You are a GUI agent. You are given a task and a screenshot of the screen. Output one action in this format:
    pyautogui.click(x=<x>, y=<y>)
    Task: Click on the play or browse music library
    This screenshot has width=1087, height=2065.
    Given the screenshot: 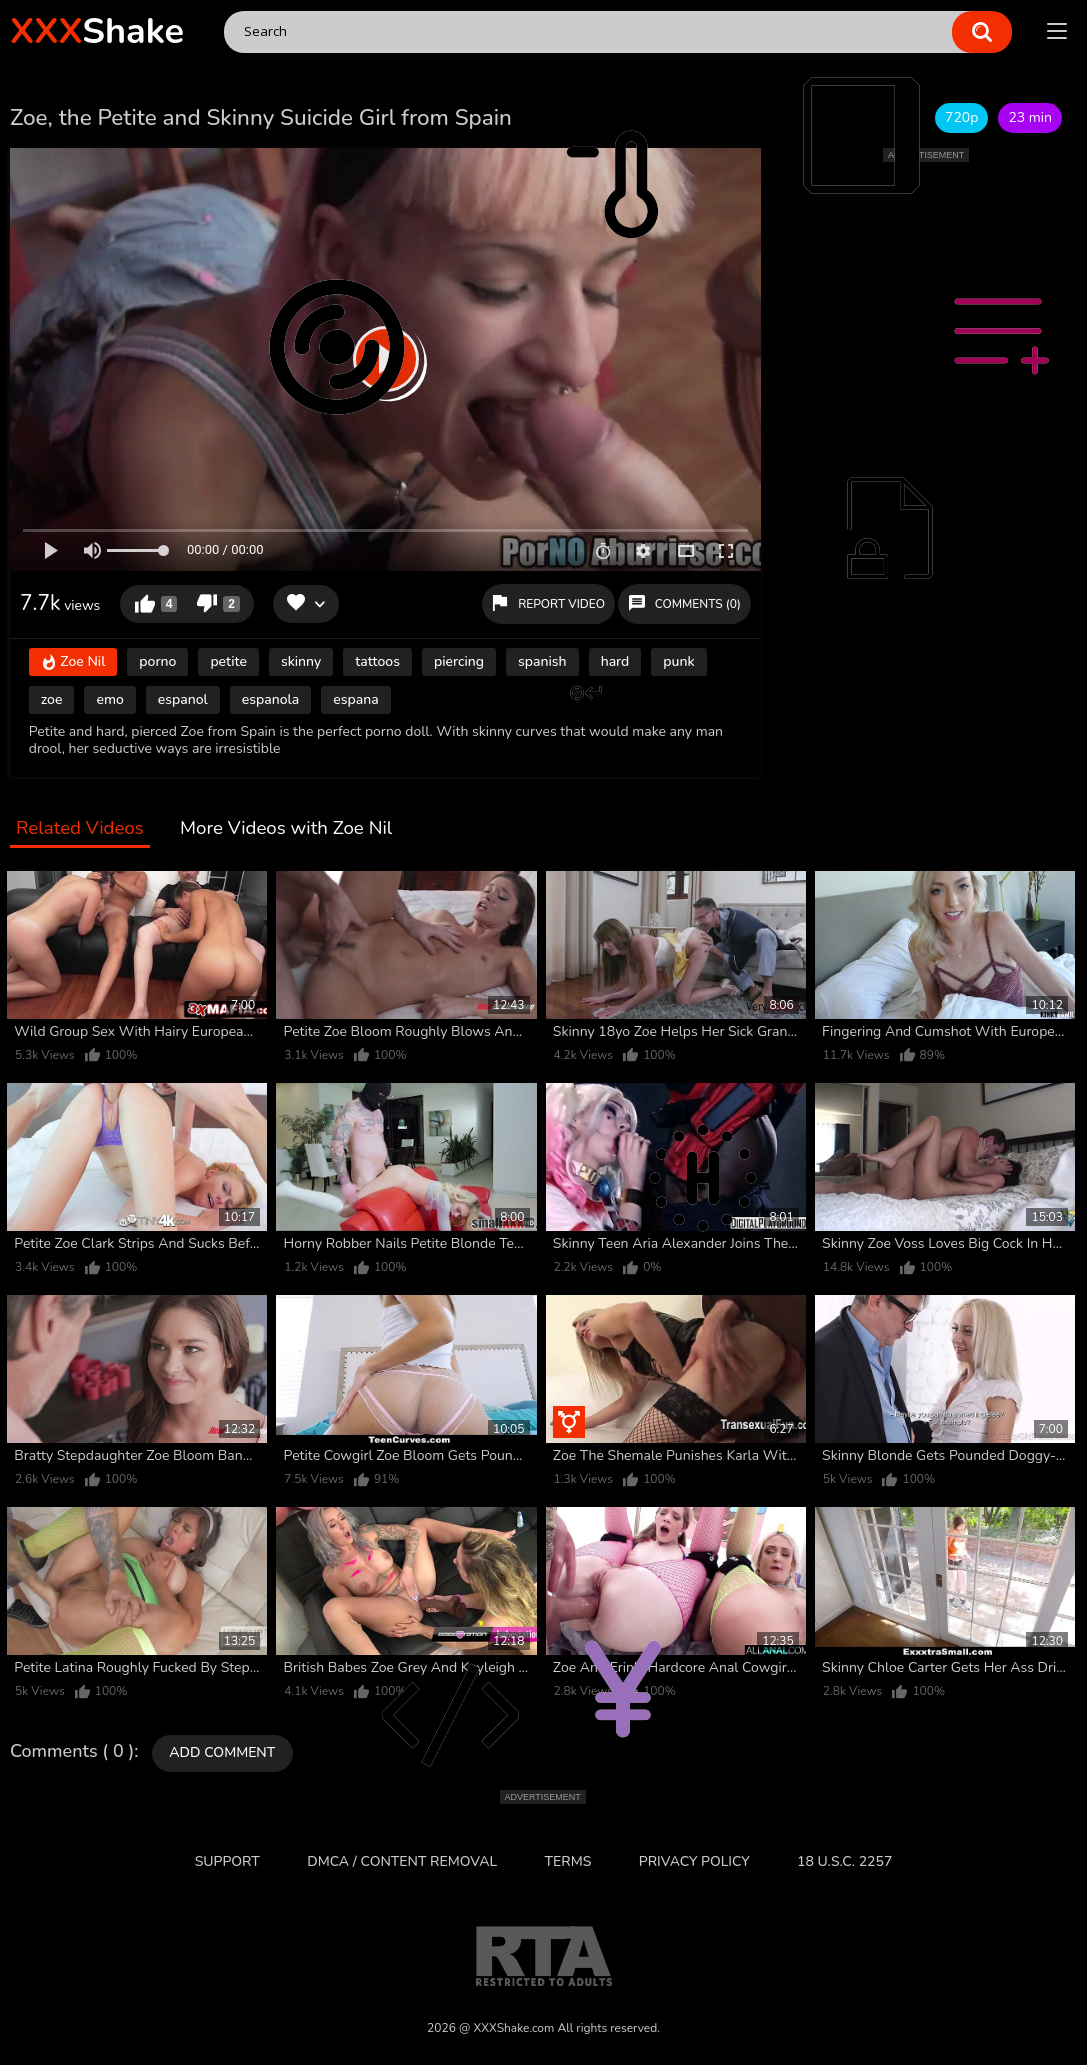 What is the action you would take?
    pyautogui.click(x=337, y=347)
    